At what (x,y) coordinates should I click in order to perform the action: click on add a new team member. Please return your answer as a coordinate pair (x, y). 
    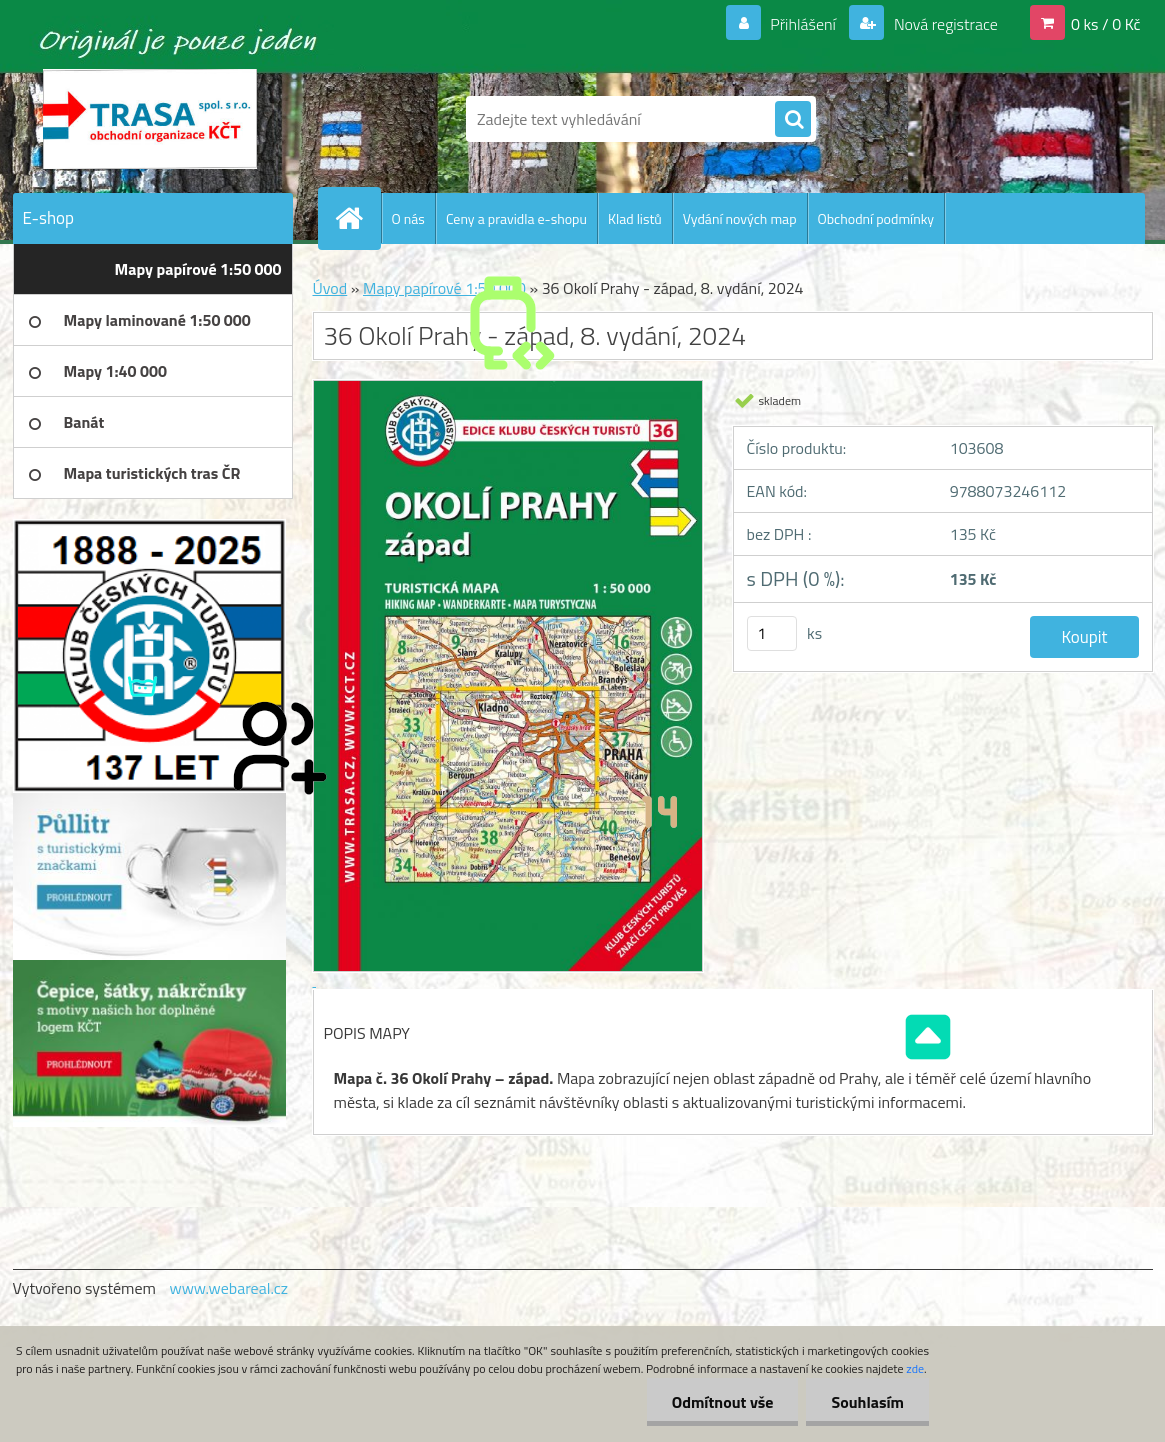
    Looking at the image, I should click on (278, 746).